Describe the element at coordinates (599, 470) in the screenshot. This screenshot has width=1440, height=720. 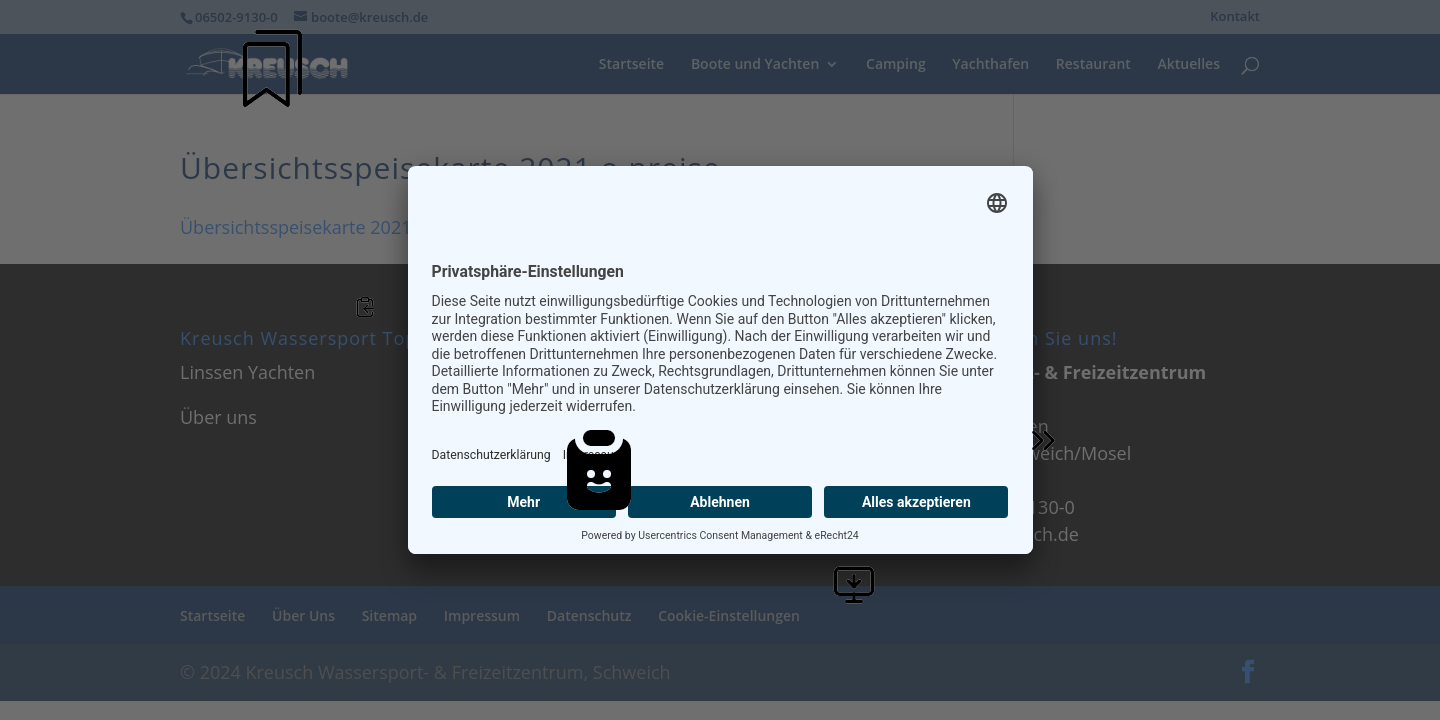
I see `view positive feedback or reviews` at that location.